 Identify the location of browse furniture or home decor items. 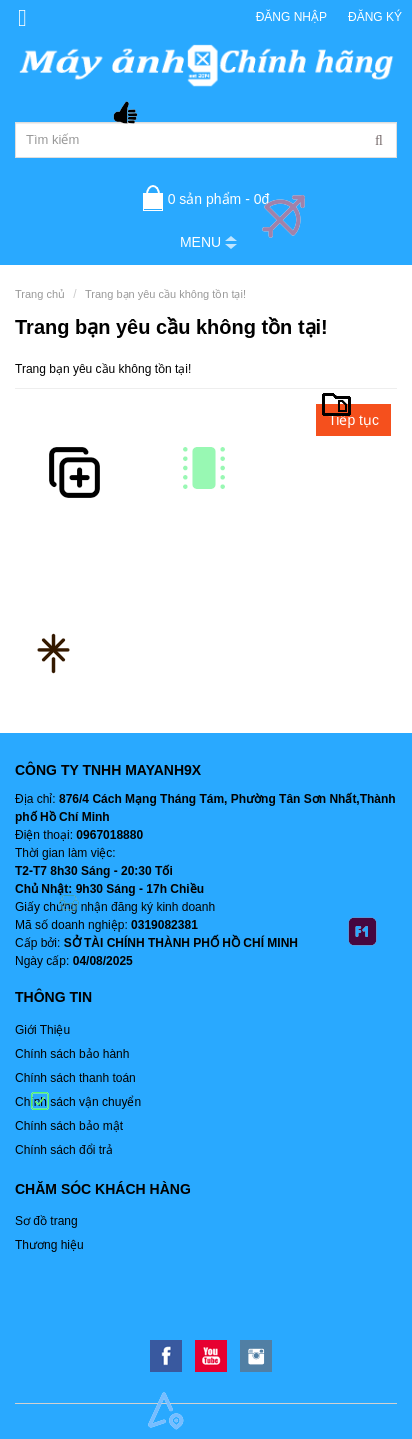
(69, 903).